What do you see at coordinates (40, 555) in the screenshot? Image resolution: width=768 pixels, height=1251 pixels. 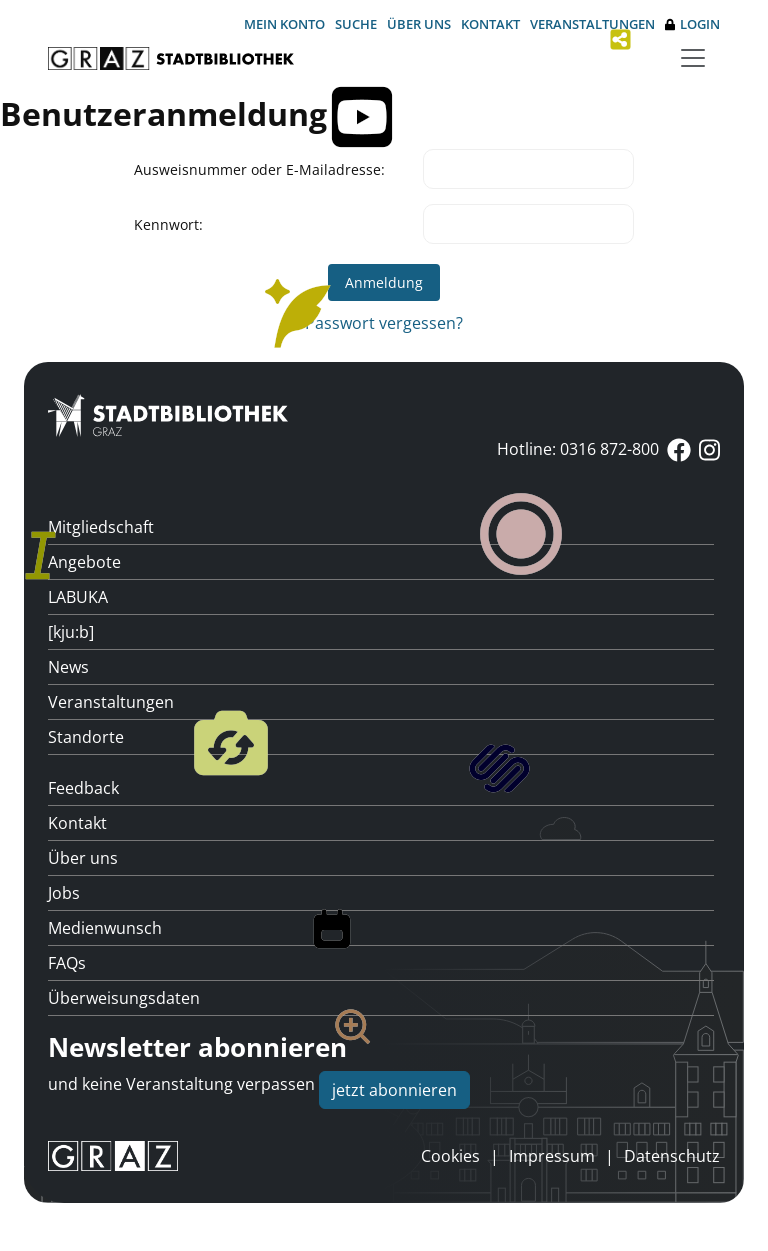 I see `apply italic formatting to selected text` at bounding box center [40, 555].